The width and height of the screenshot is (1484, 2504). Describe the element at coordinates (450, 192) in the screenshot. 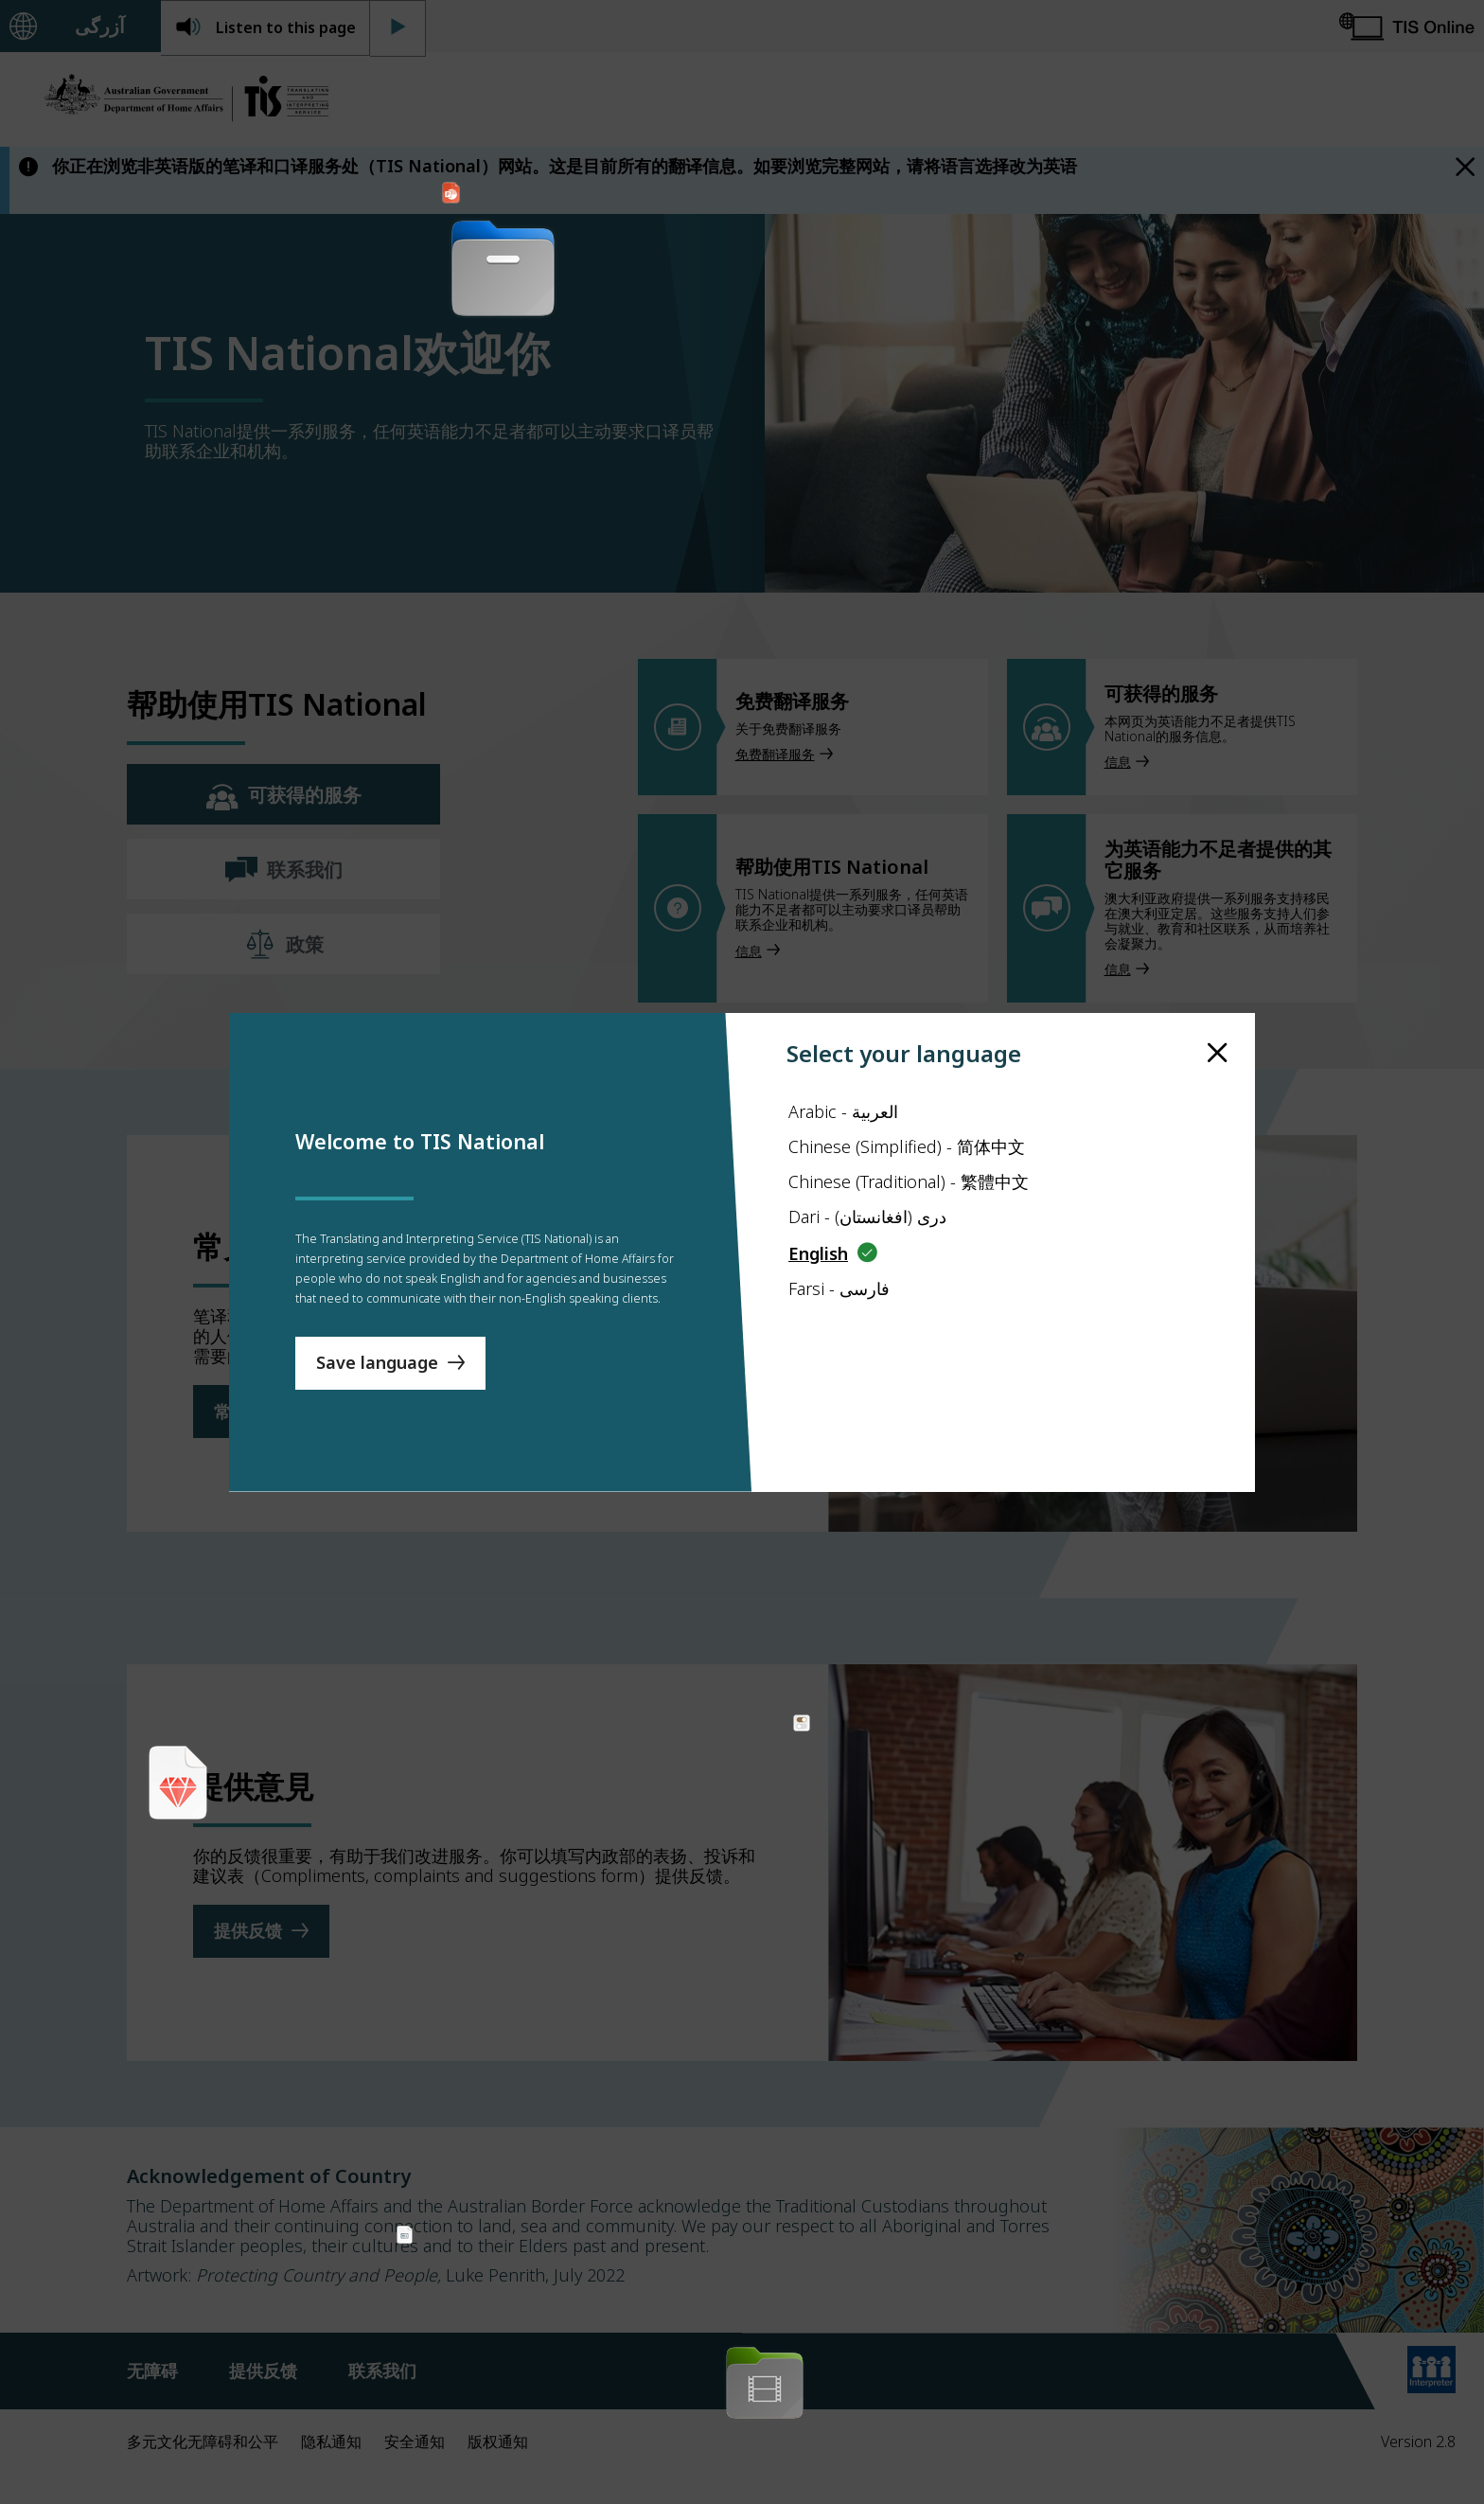

I see `a microsoft powerpoint file` at that location.